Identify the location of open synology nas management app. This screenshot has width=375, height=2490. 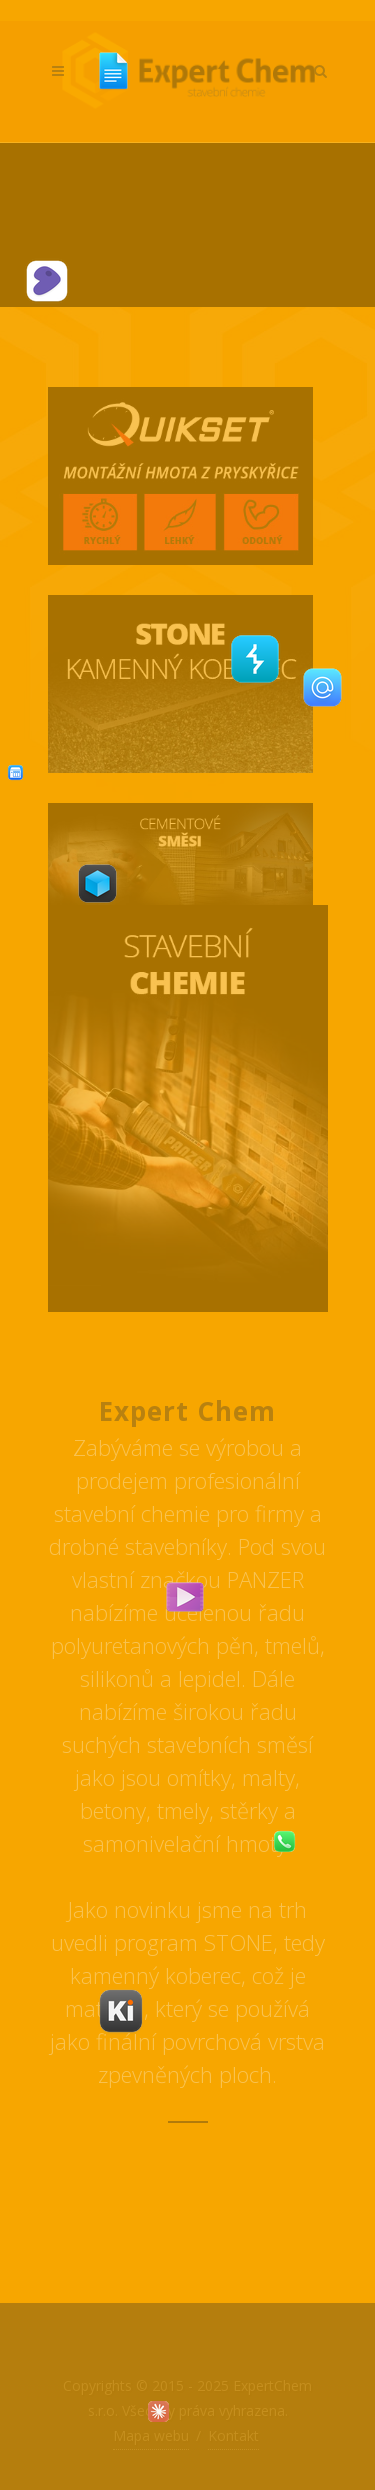
(15, 772).